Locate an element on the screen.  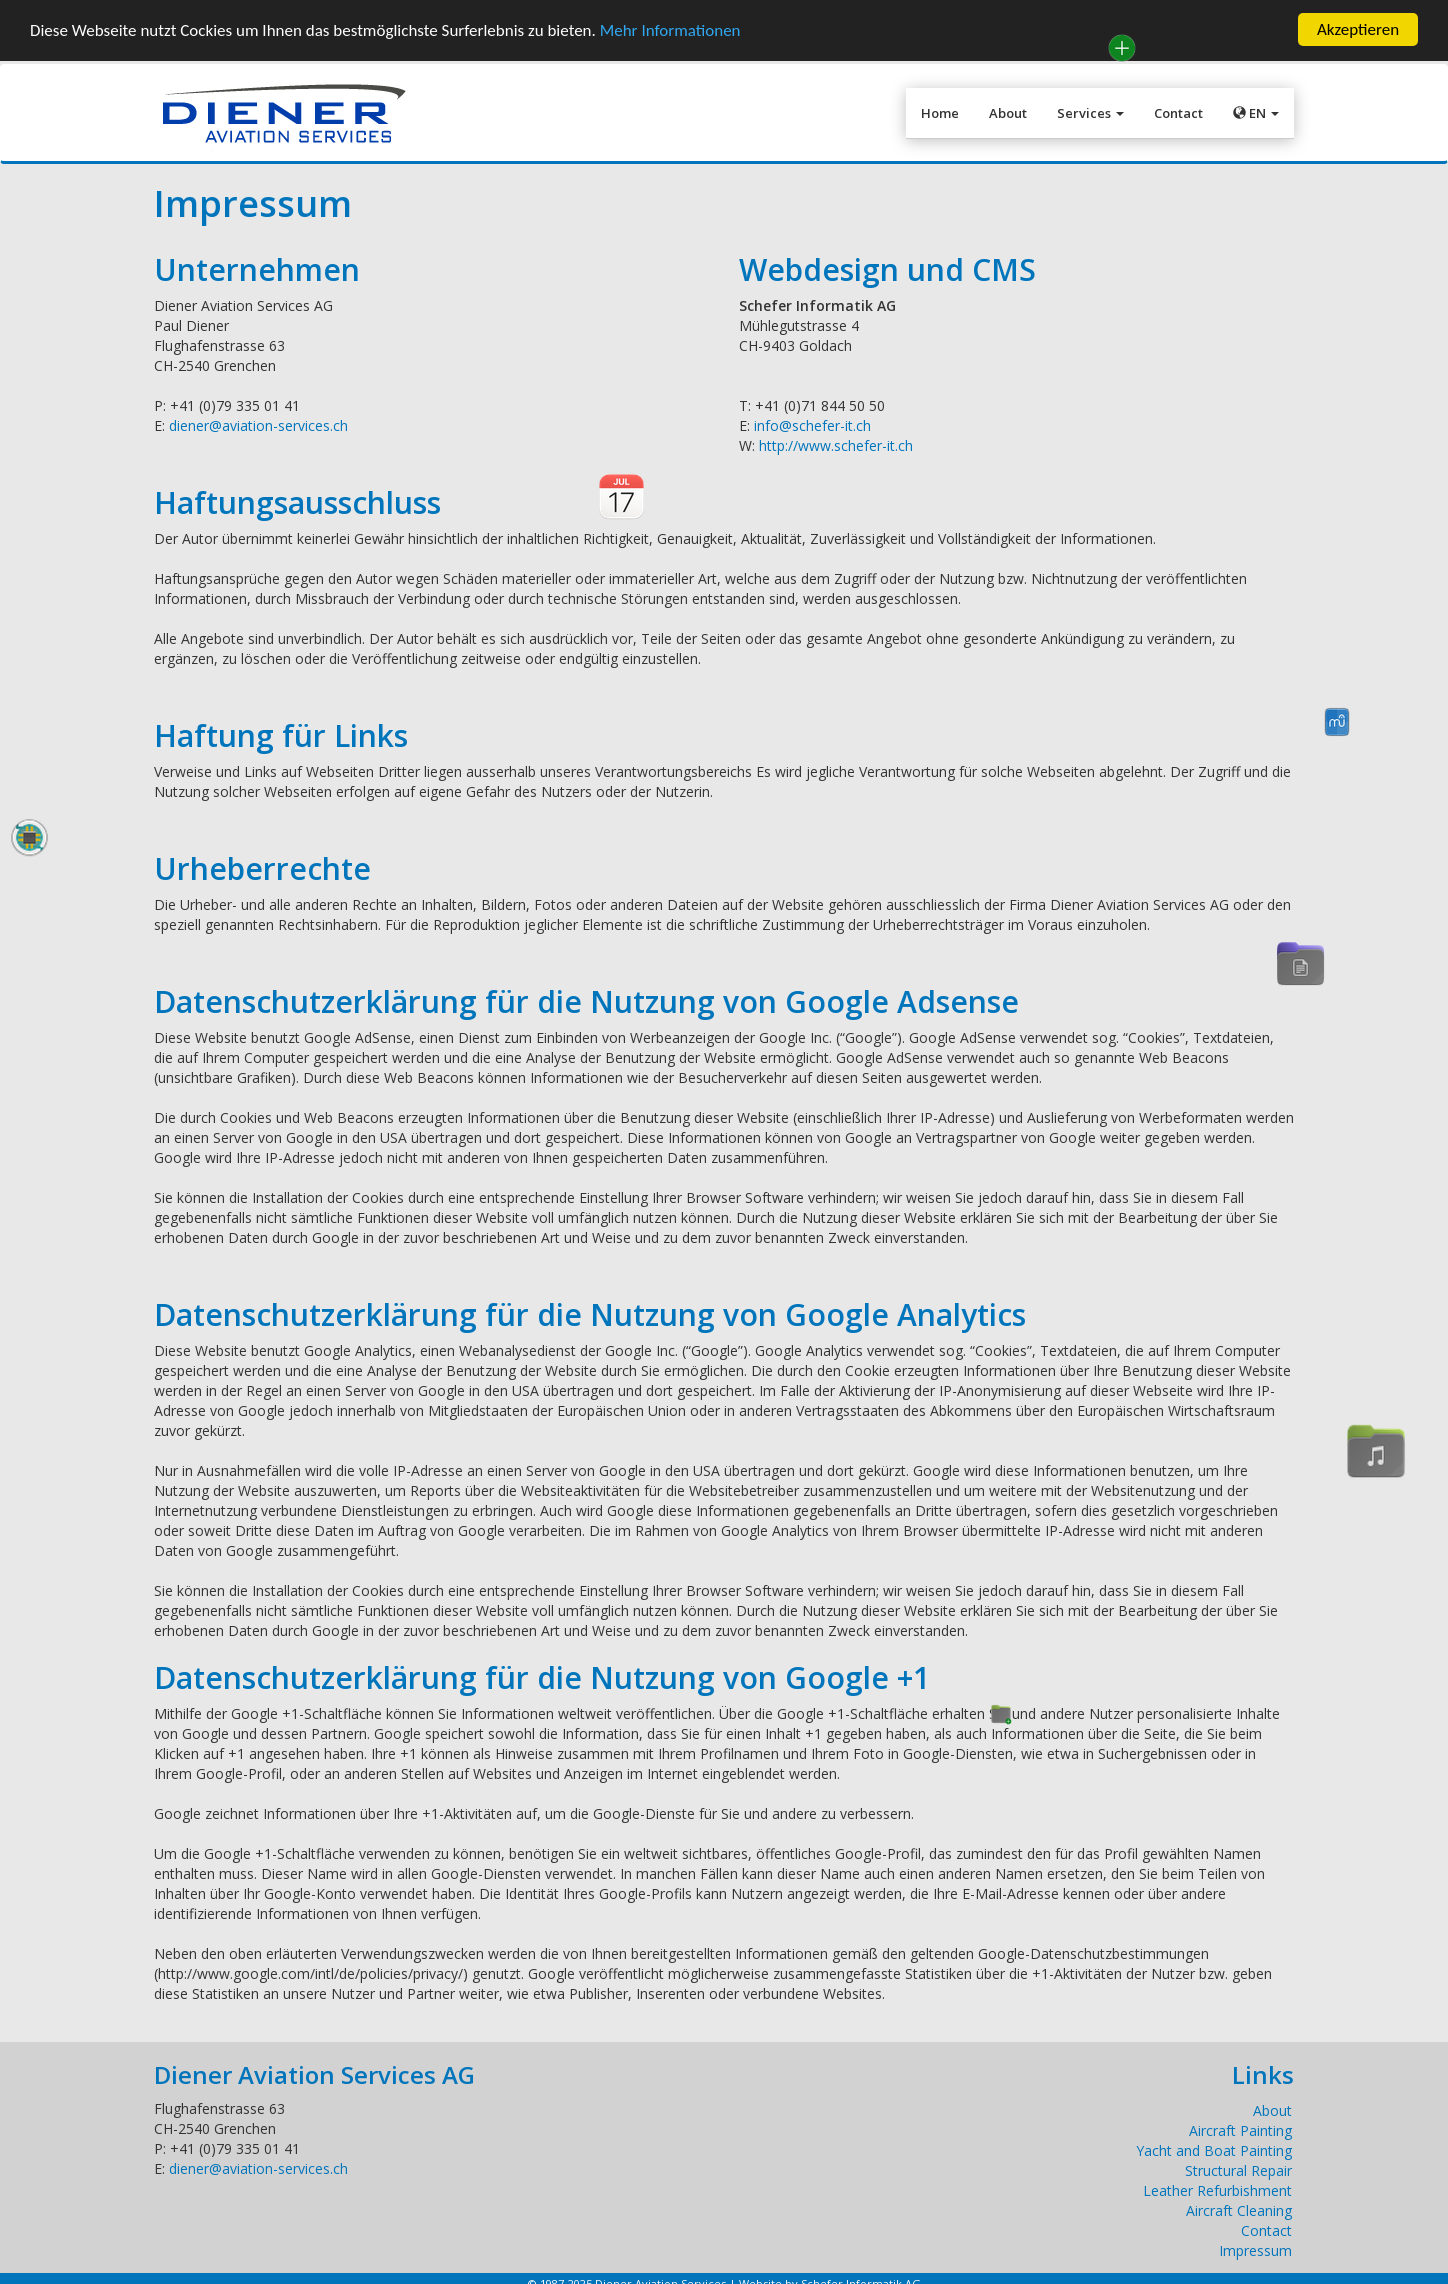
view calendar events and reminders is located at coordinates (621, 496).